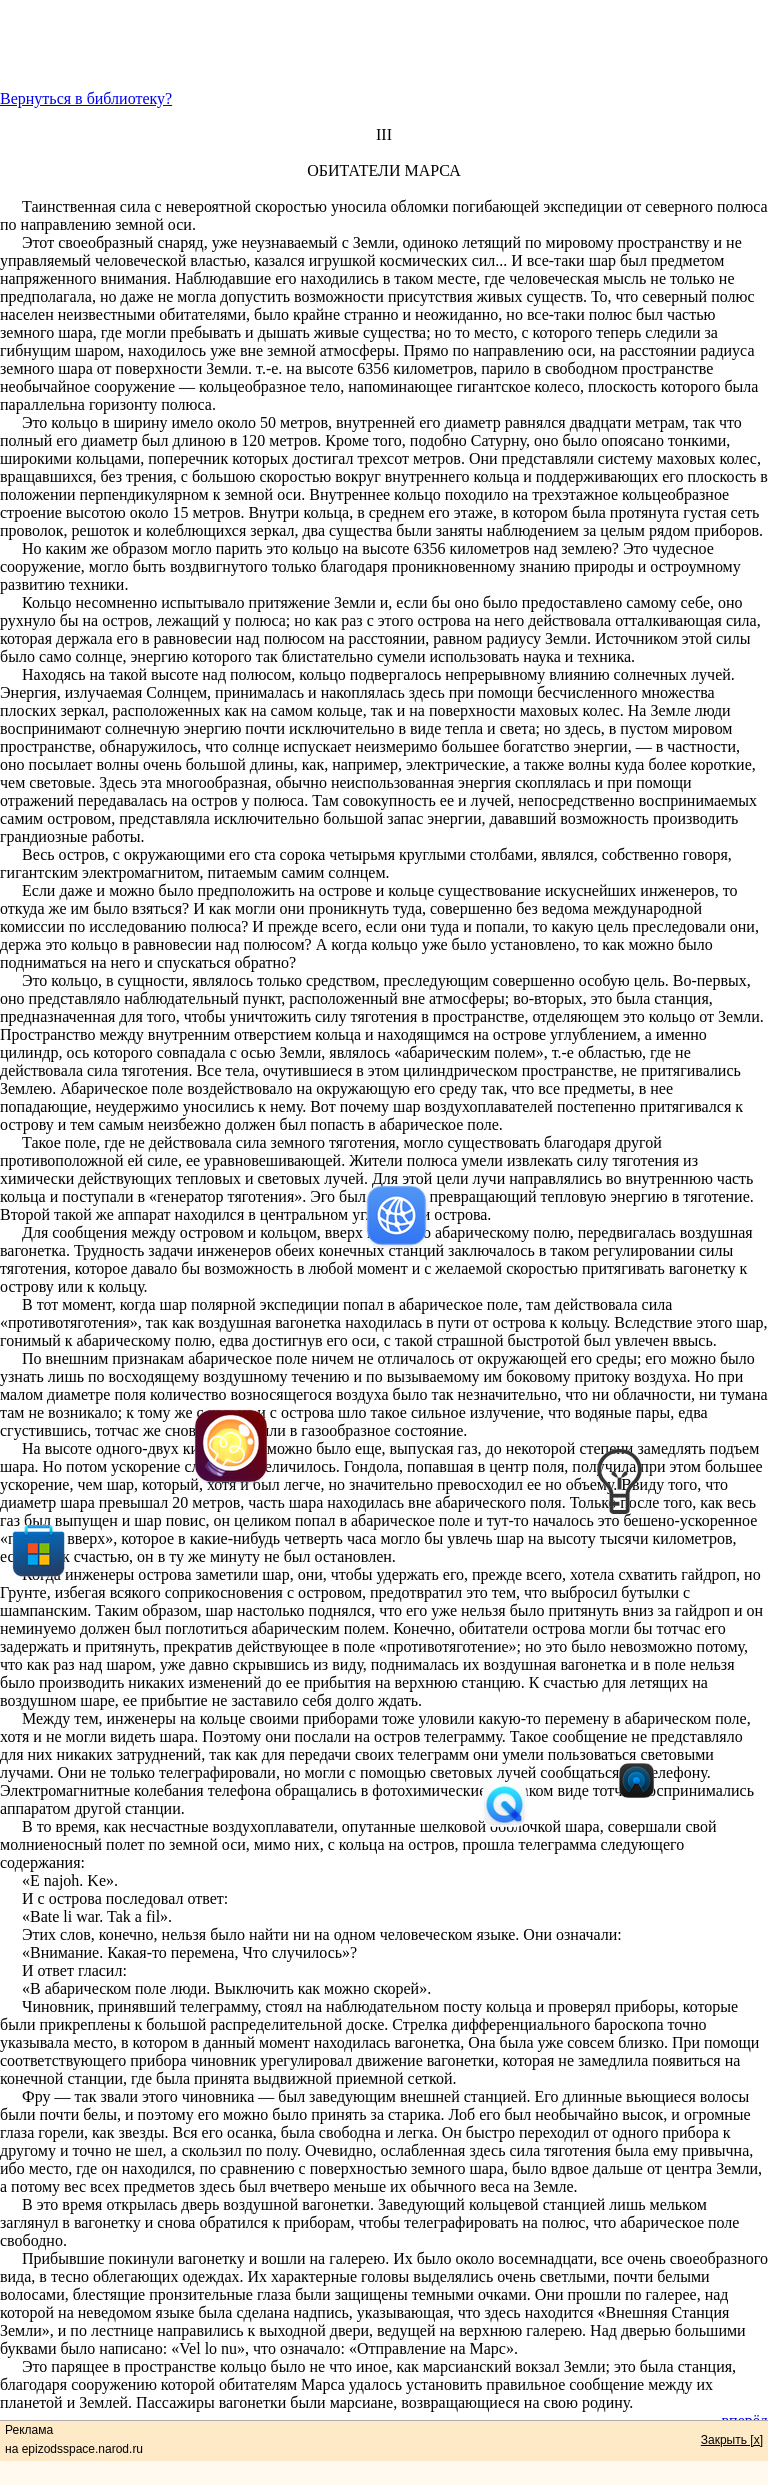 The width and height of the screenshot is (768, 2485). Describe the element at coordinates (396, 1216) in the screenshot. I see `manage web apps and browser-based applications` at that location.